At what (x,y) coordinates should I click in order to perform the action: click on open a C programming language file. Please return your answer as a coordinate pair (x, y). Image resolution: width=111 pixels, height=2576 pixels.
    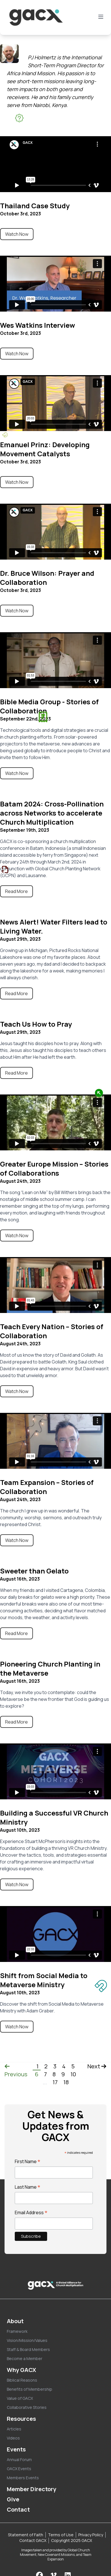
    Looking at the image, I should click on (5, 869).